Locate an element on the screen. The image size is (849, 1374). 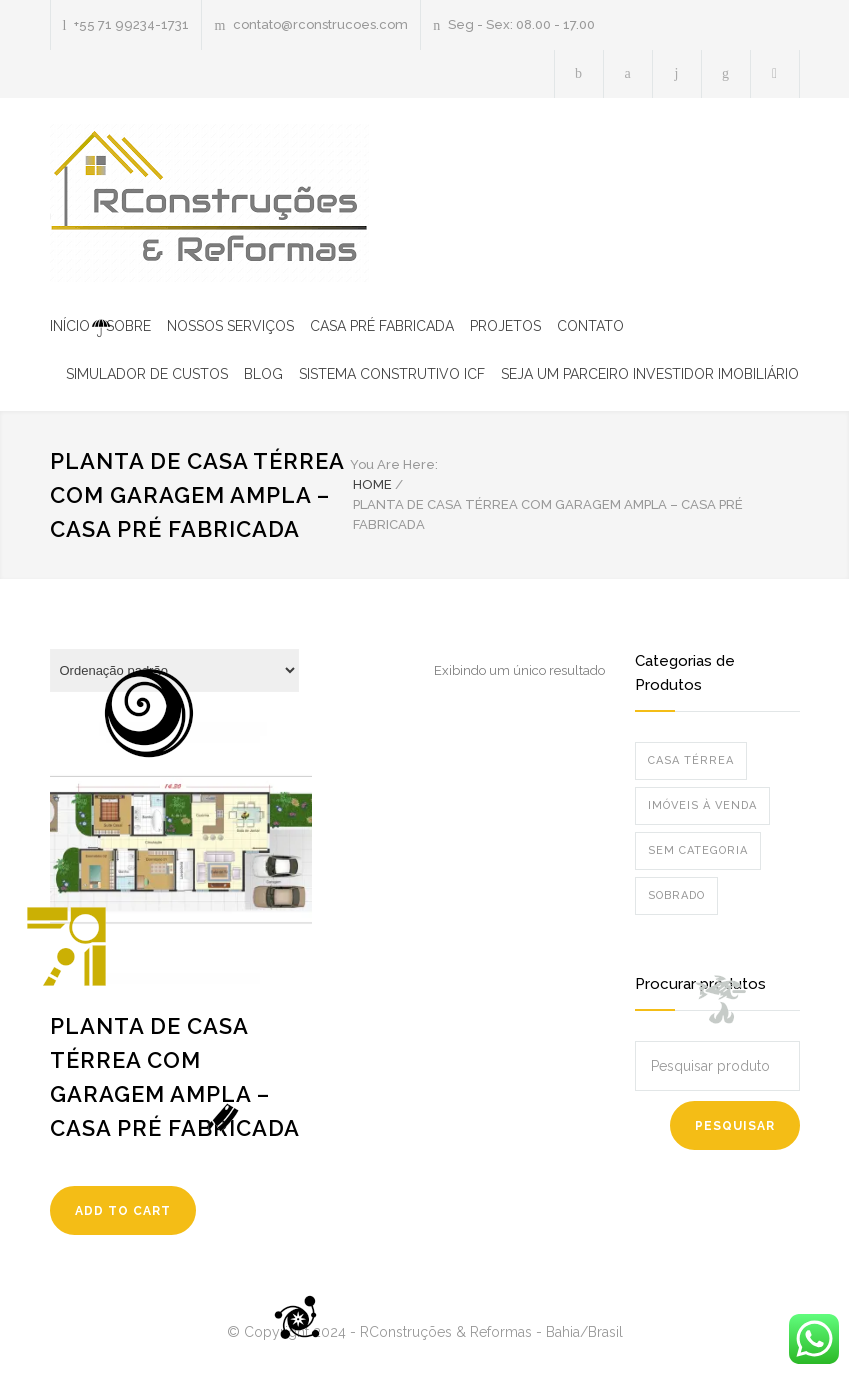
activate black hole or gravity-based ability is located at coordinates (297, 1318).